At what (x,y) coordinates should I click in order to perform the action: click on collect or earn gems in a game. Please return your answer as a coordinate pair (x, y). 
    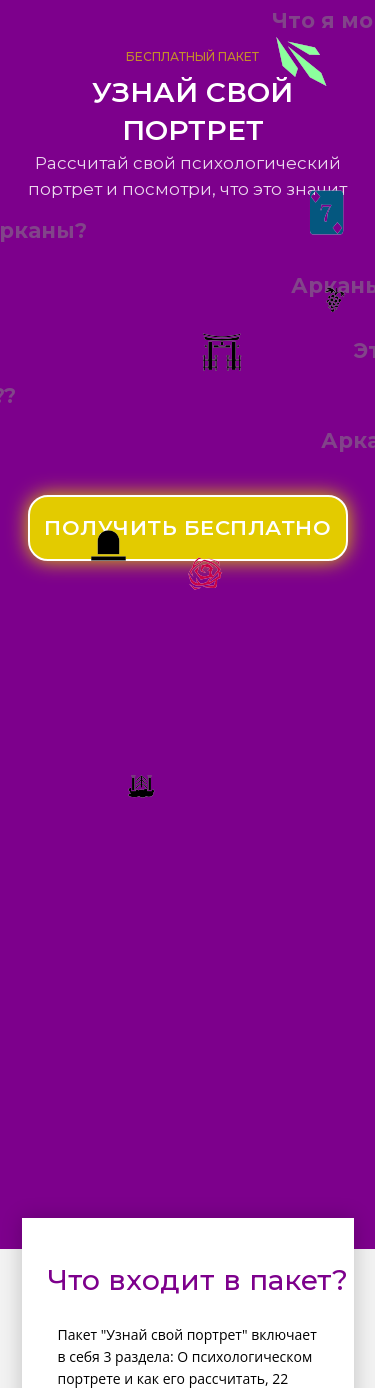
    Looking at the image, I should click on (301, 61).